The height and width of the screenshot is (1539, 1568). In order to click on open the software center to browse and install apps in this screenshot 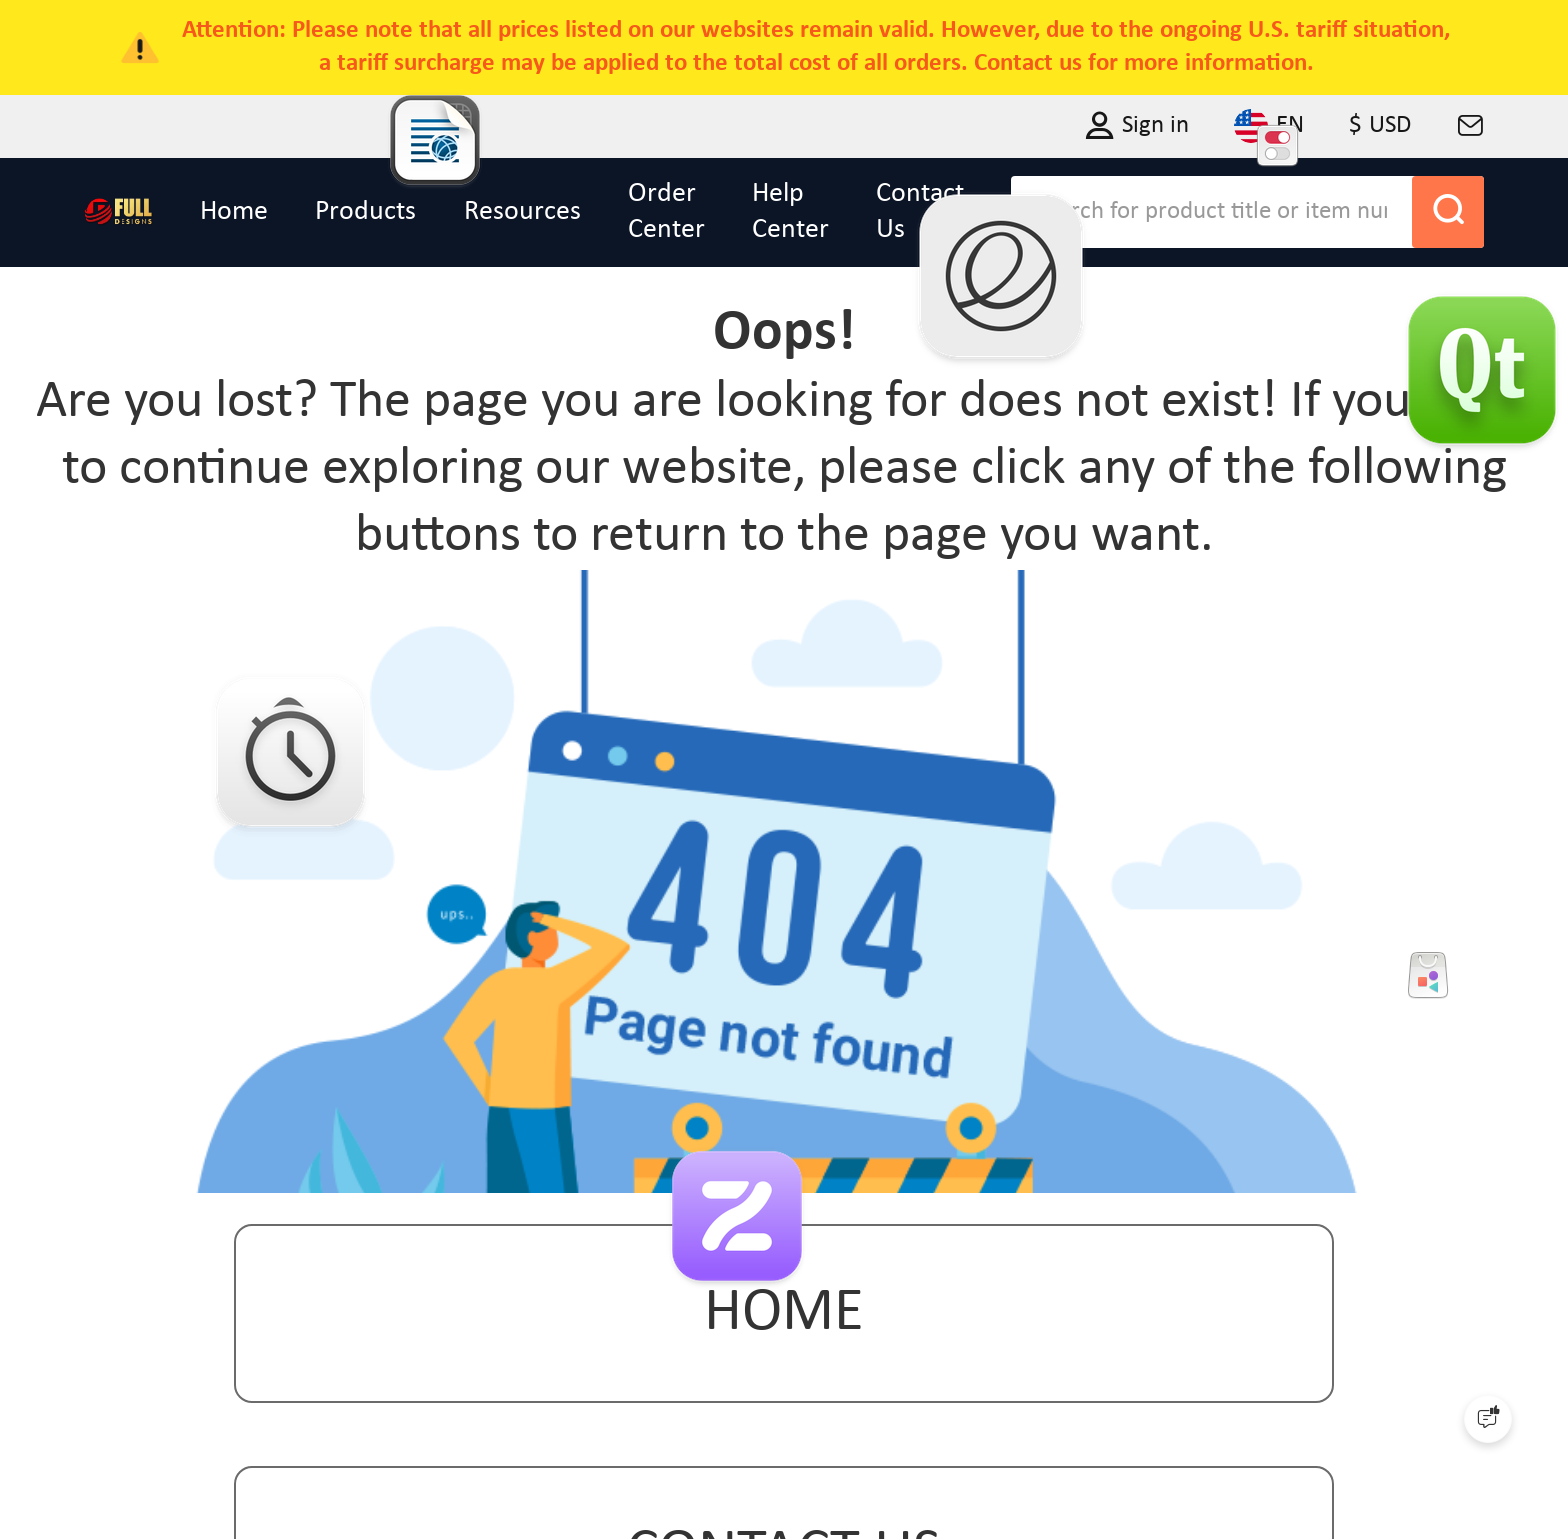, I will do `click(1428, 975)`.